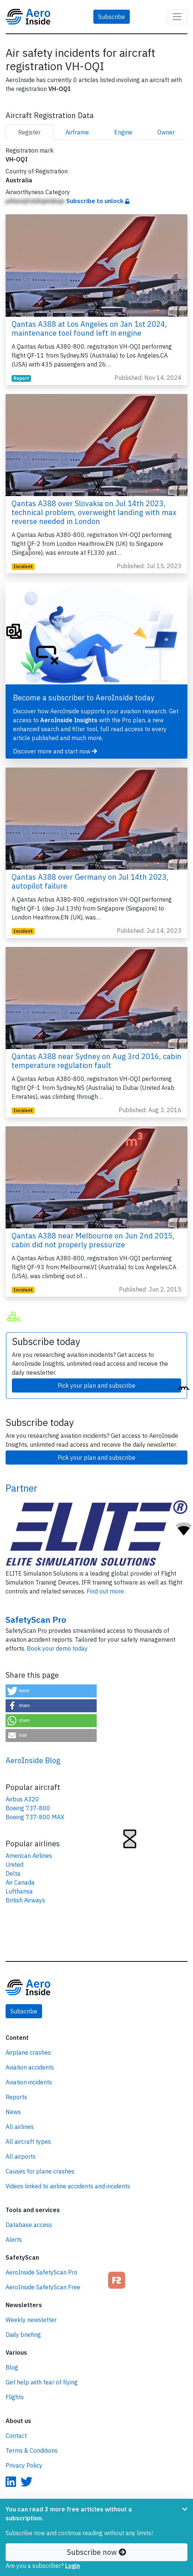 This screenshot has width=193, height=2576. I want to click on navigate to the next item or screen, so click(29, 549).